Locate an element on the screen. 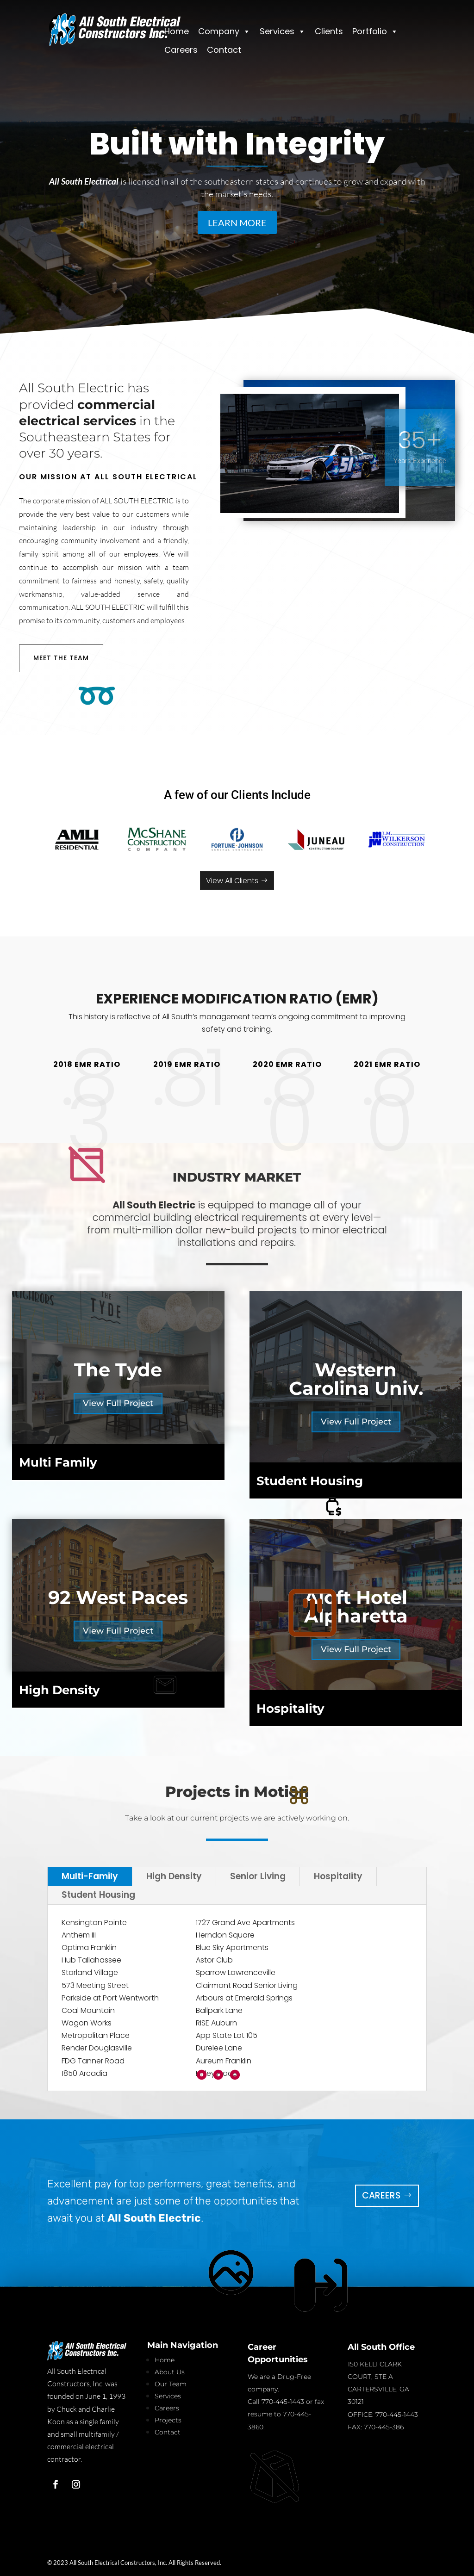 This screenshot has width=474, height=2576. move element to the right is located at coordinates (321, 2285).